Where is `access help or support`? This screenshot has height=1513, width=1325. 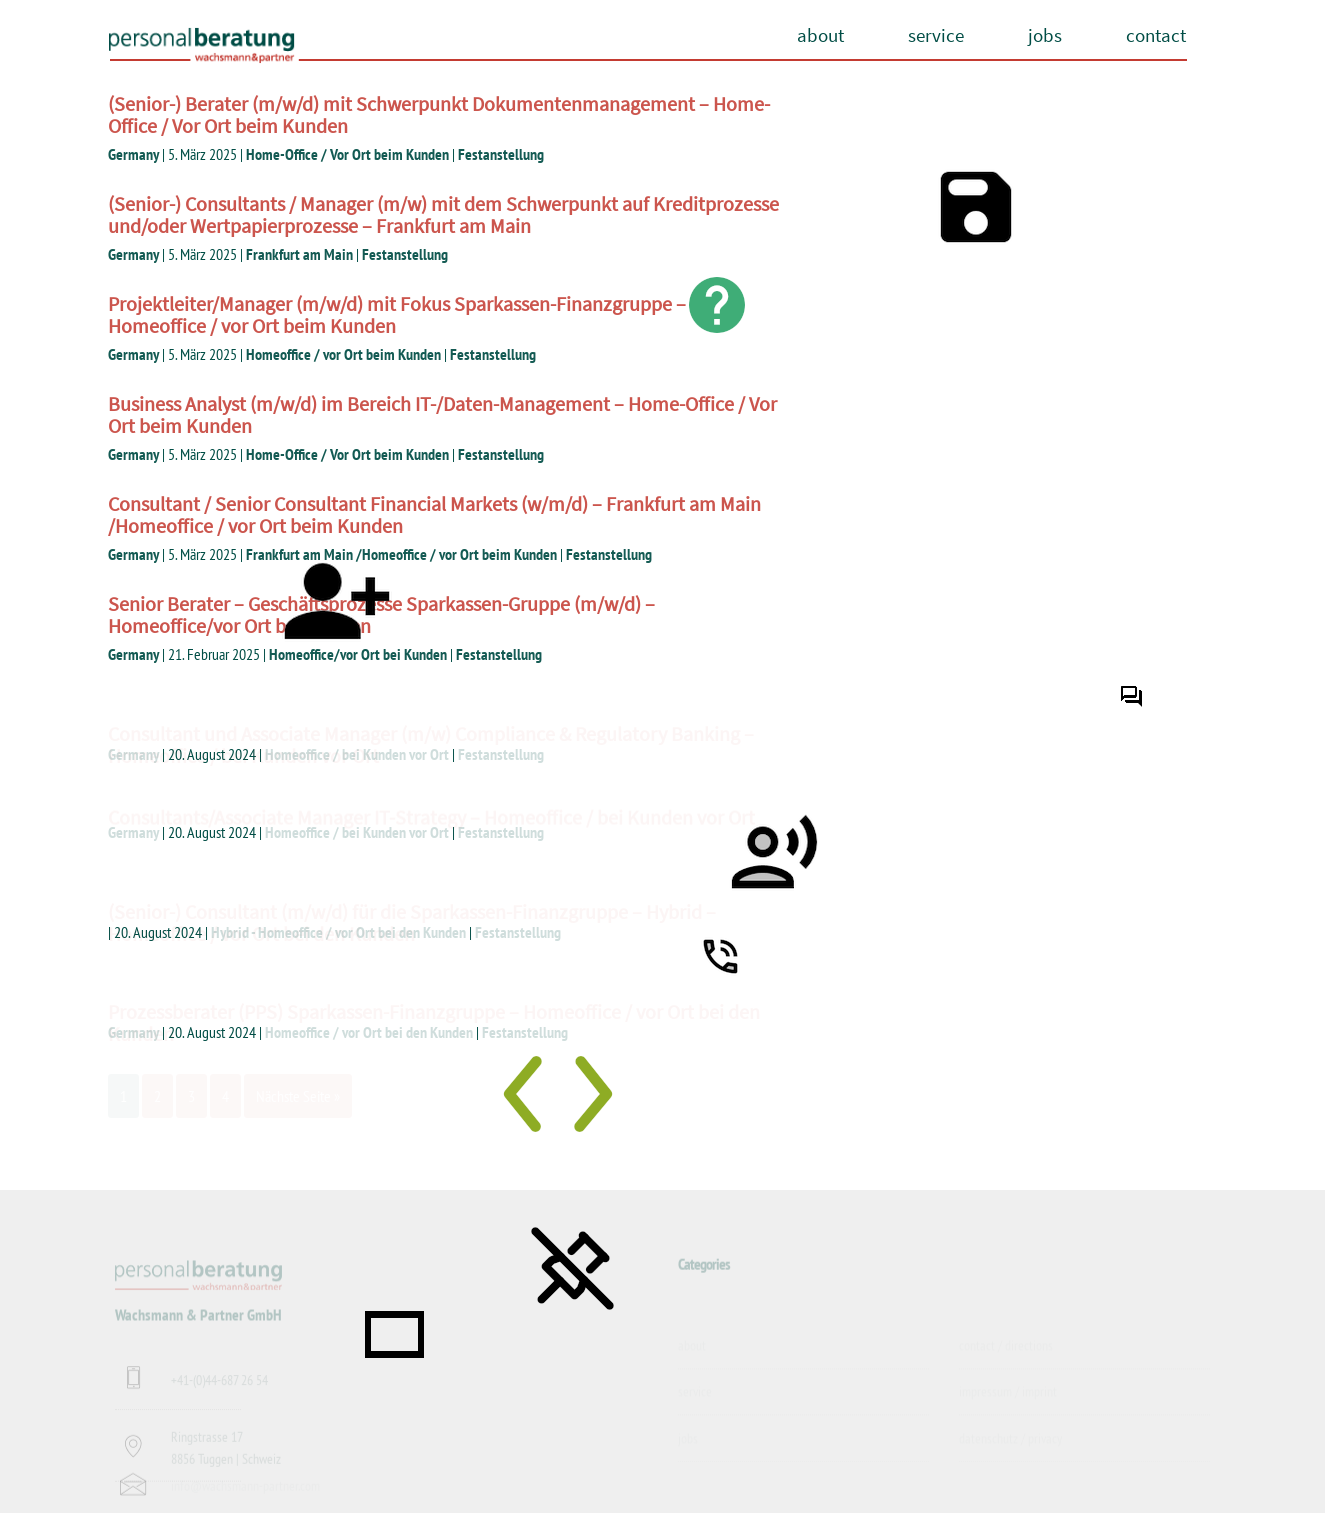
access help or support is located at coordinates (717, 305).